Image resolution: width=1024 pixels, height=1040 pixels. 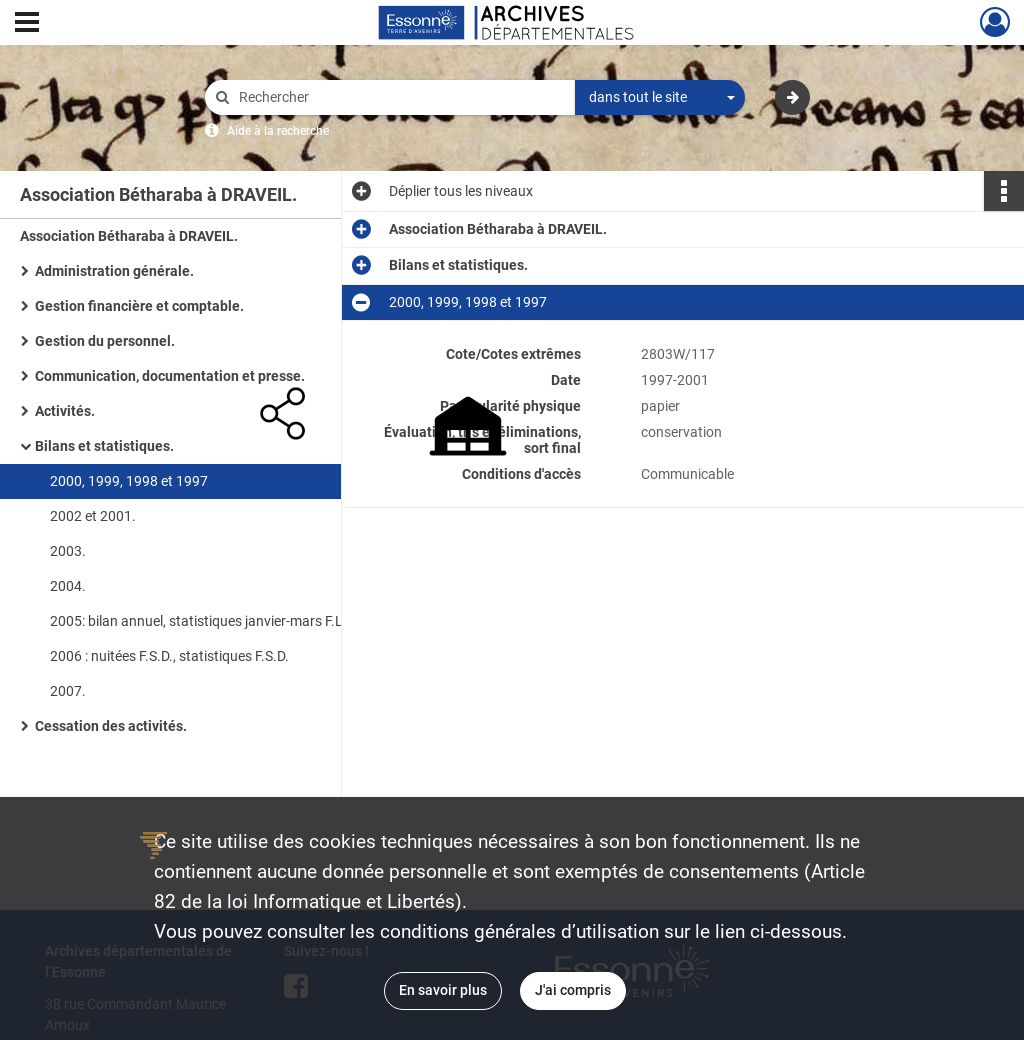 I want to click on share content with others, so click(x=284, y=413).